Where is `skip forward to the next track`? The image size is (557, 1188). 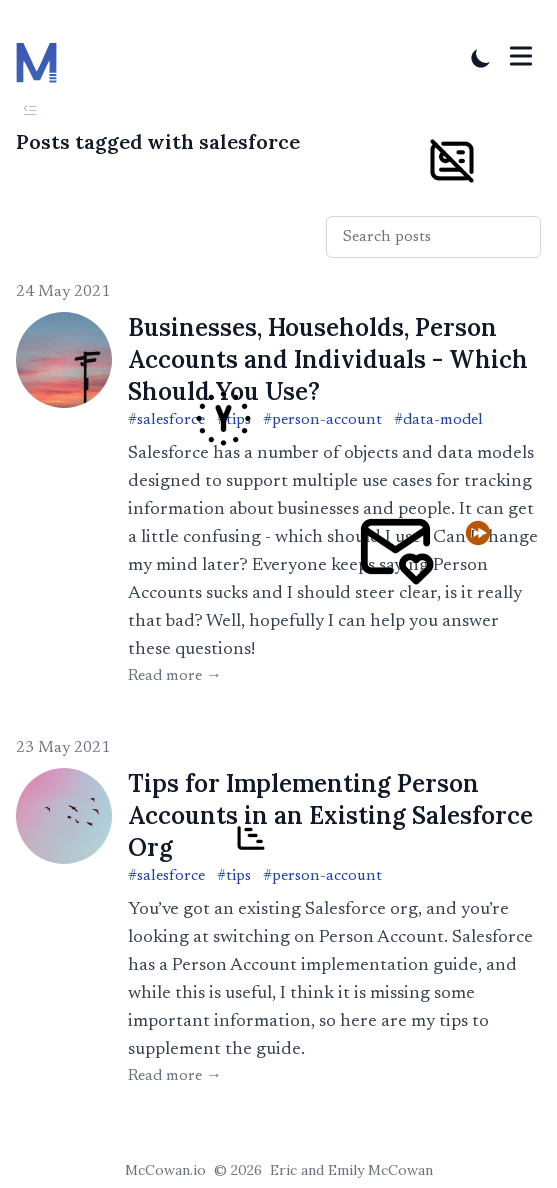 skip forward to the next track is located at coordinates (478, 533).